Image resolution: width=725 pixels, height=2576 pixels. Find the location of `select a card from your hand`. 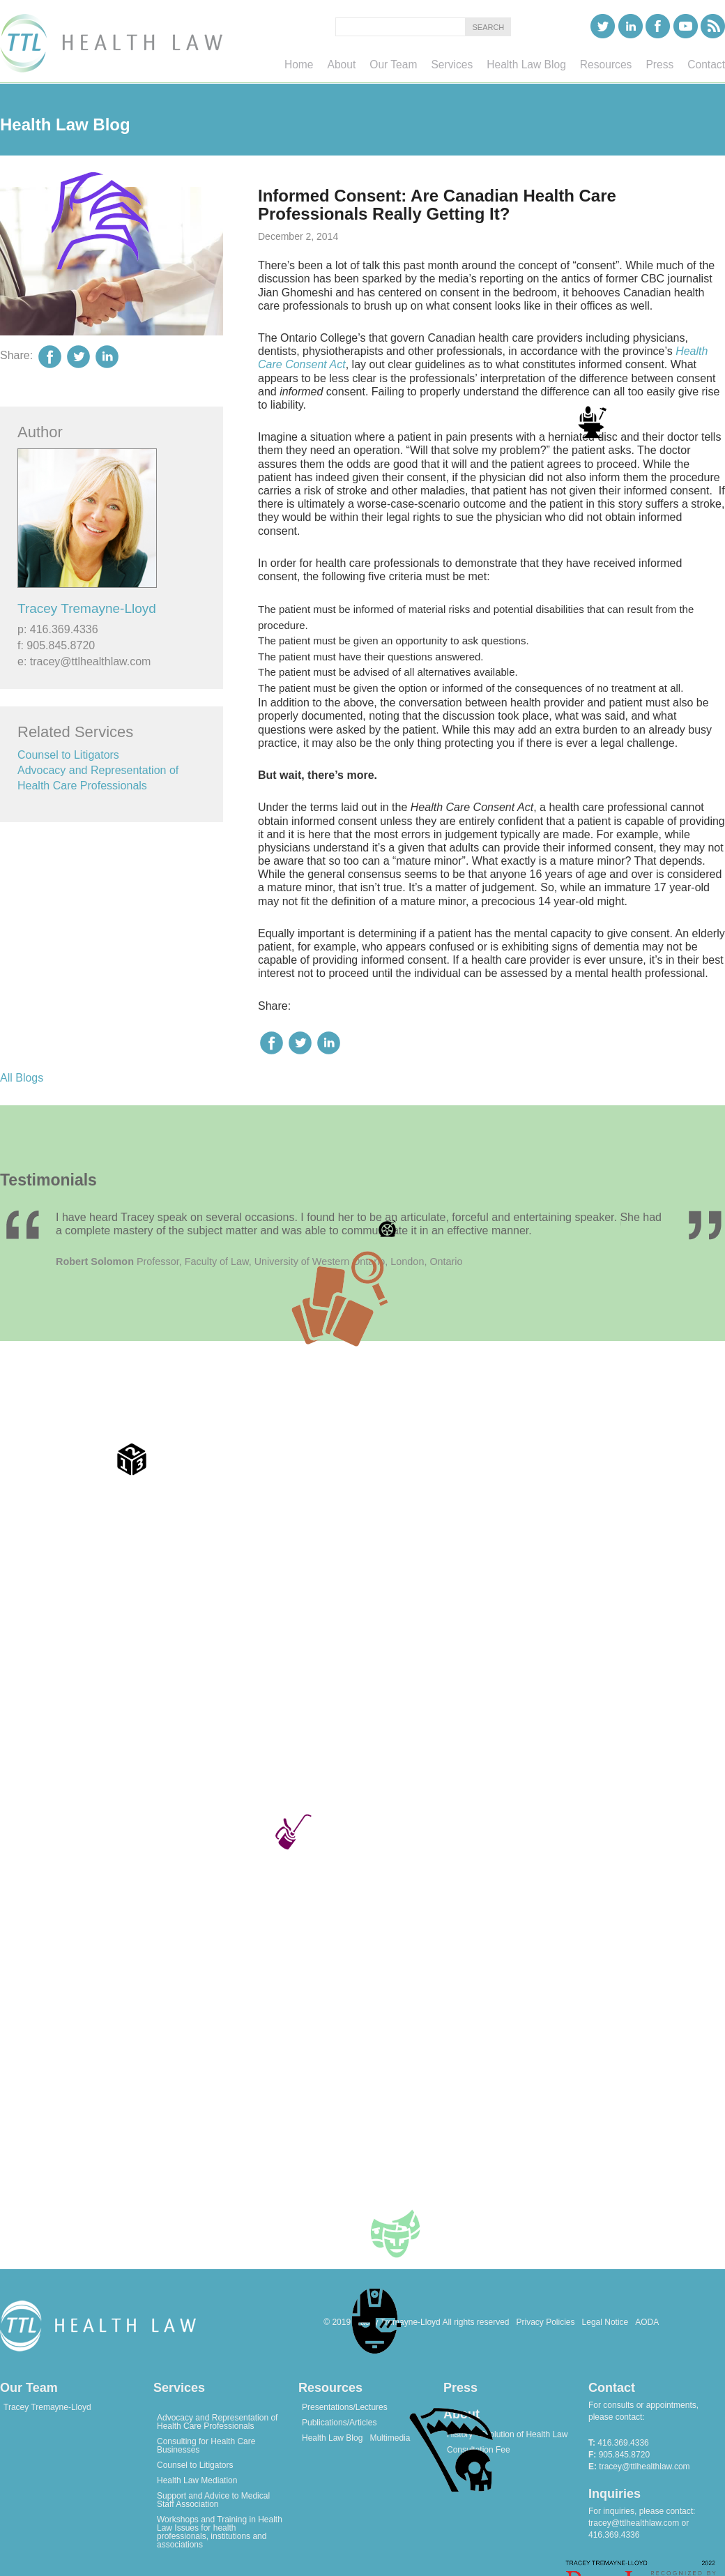

select a card from your hand is located at coordinates (339, 1298).